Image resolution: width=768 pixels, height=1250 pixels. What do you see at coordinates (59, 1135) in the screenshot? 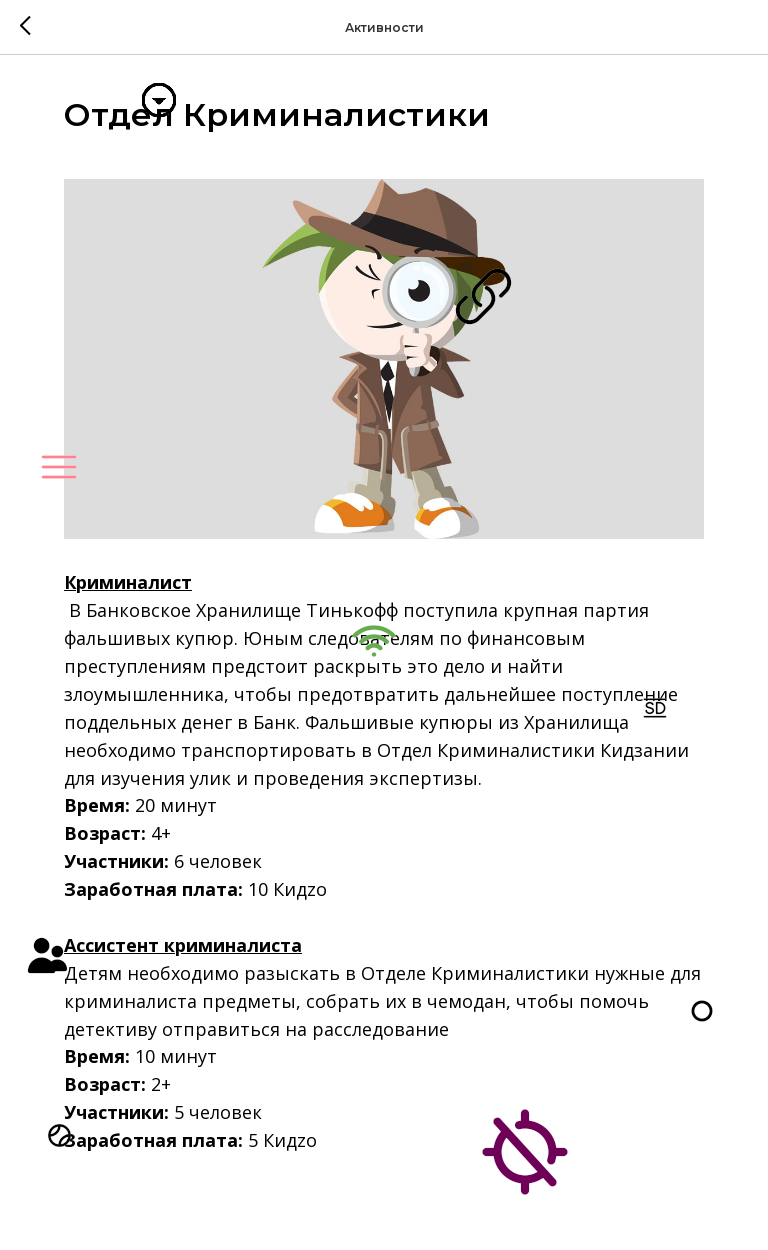
I see `access tennis or racquet sports content` at bounding box center [59, 1135].